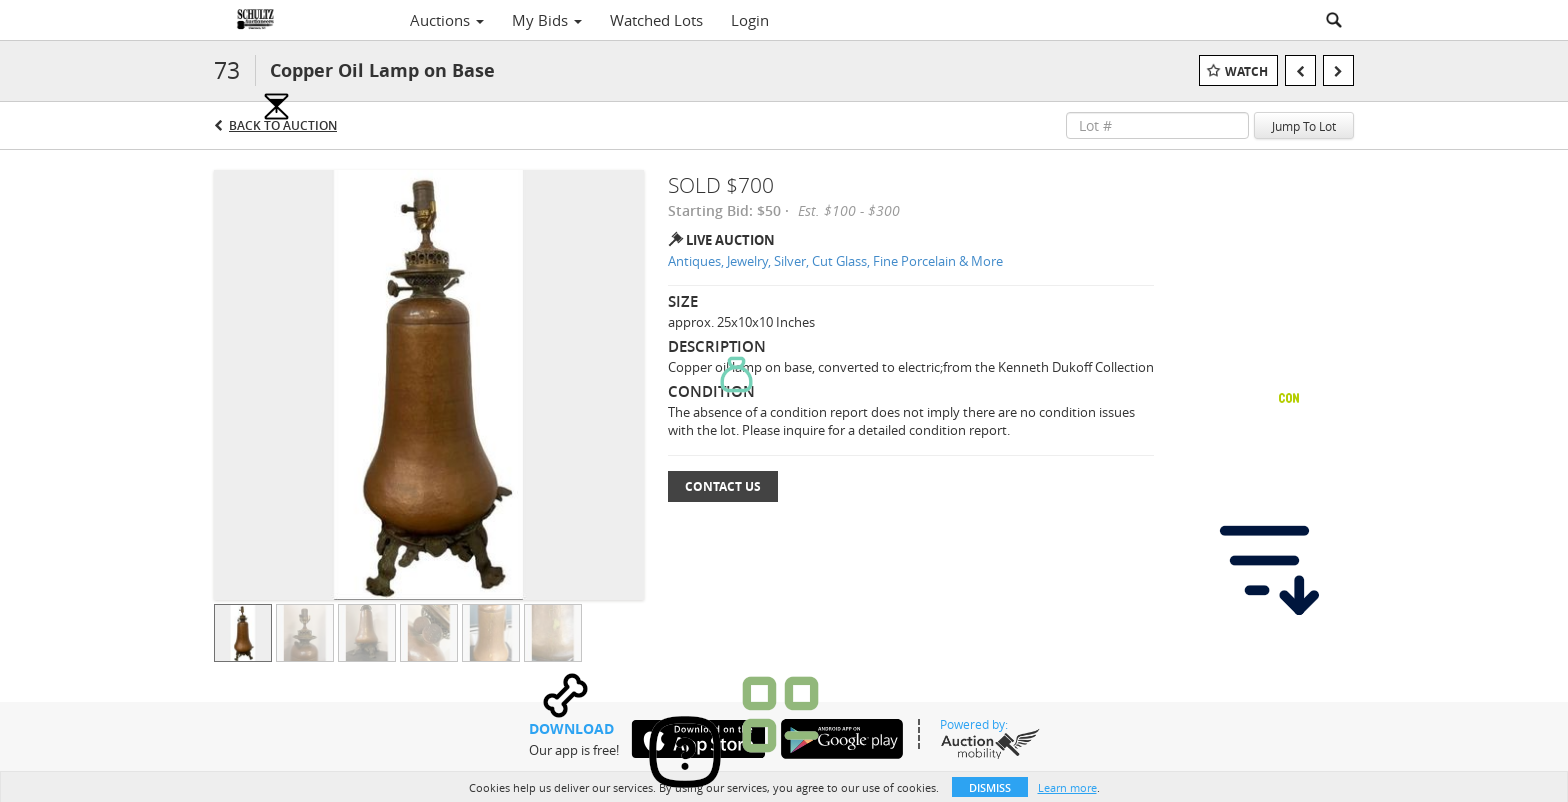  I want to click on access help or support resources, so click(685, 752).